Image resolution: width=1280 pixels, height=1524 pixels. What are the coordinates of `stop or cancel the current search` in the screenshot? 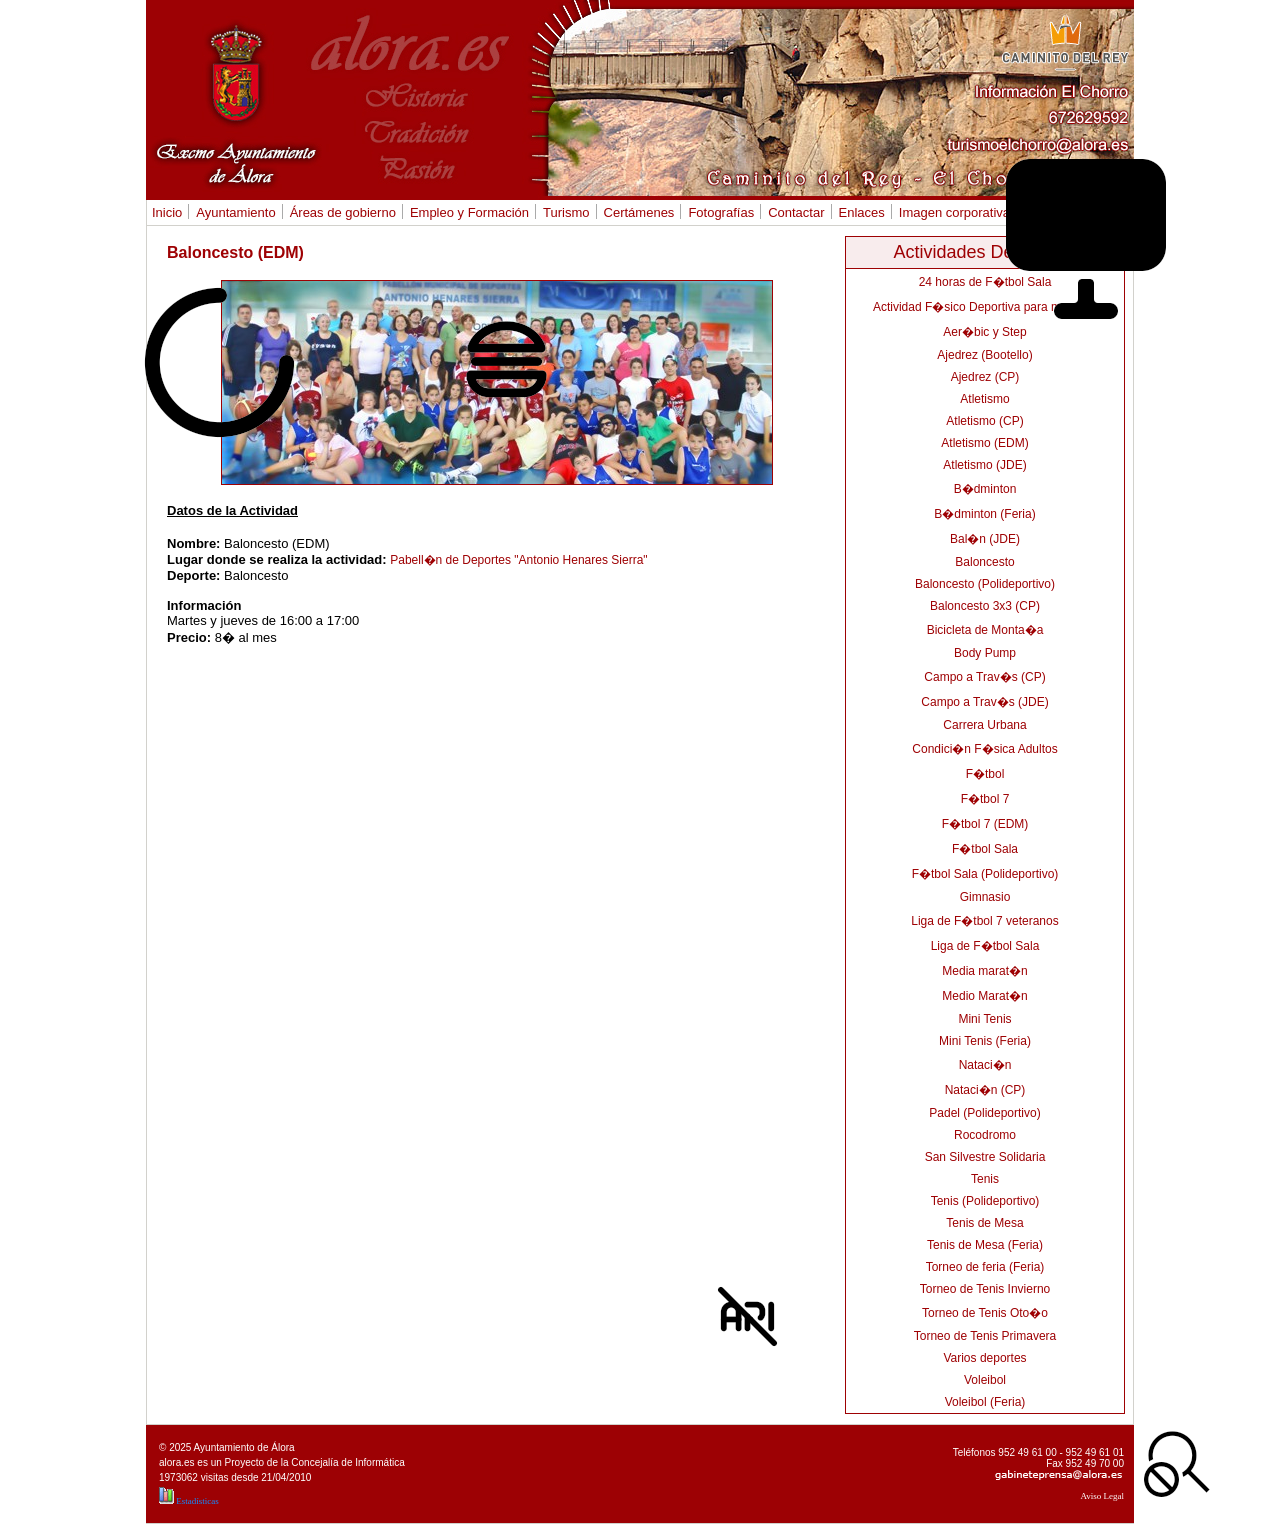 It's located at (1179, 1462).